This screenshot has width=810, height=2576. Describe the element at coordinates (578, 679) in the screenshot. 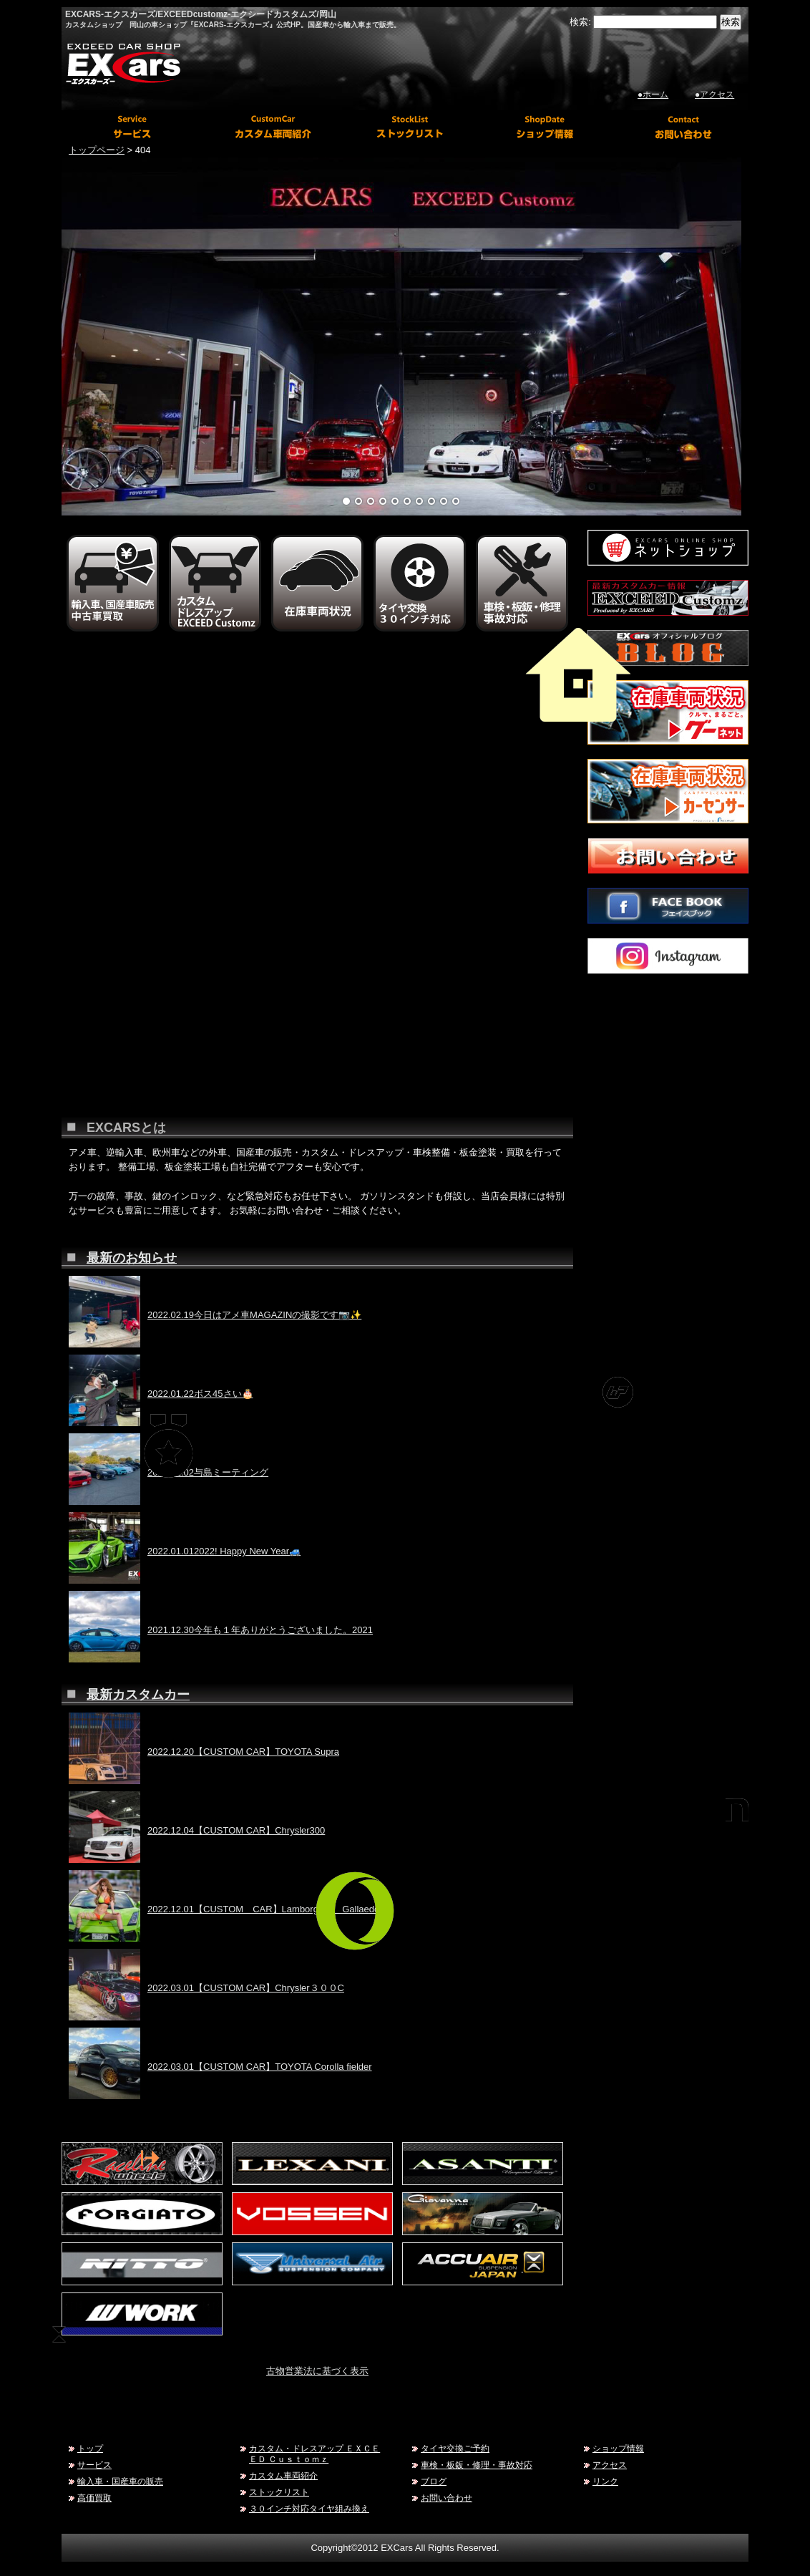

I see `navigate to home screen` at that location.